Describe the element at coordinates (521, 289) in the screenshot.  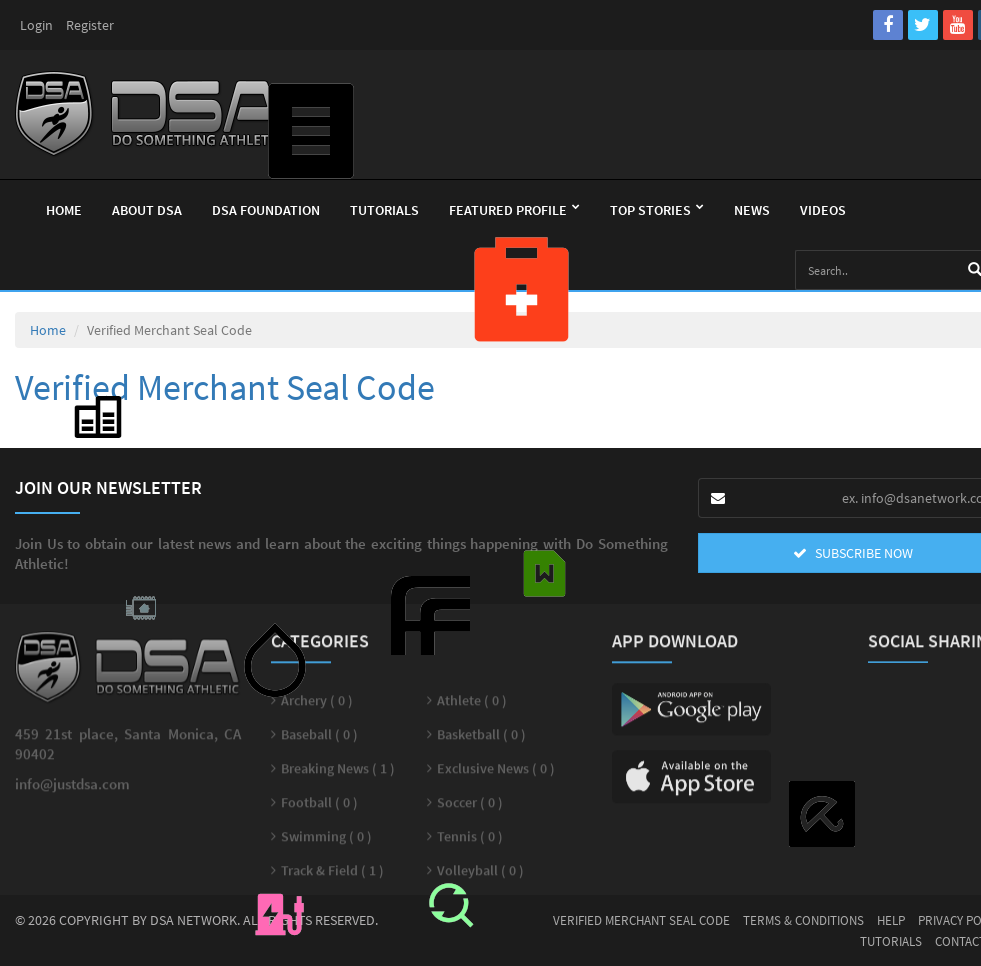
I see `access medical records or patient files` at that location.